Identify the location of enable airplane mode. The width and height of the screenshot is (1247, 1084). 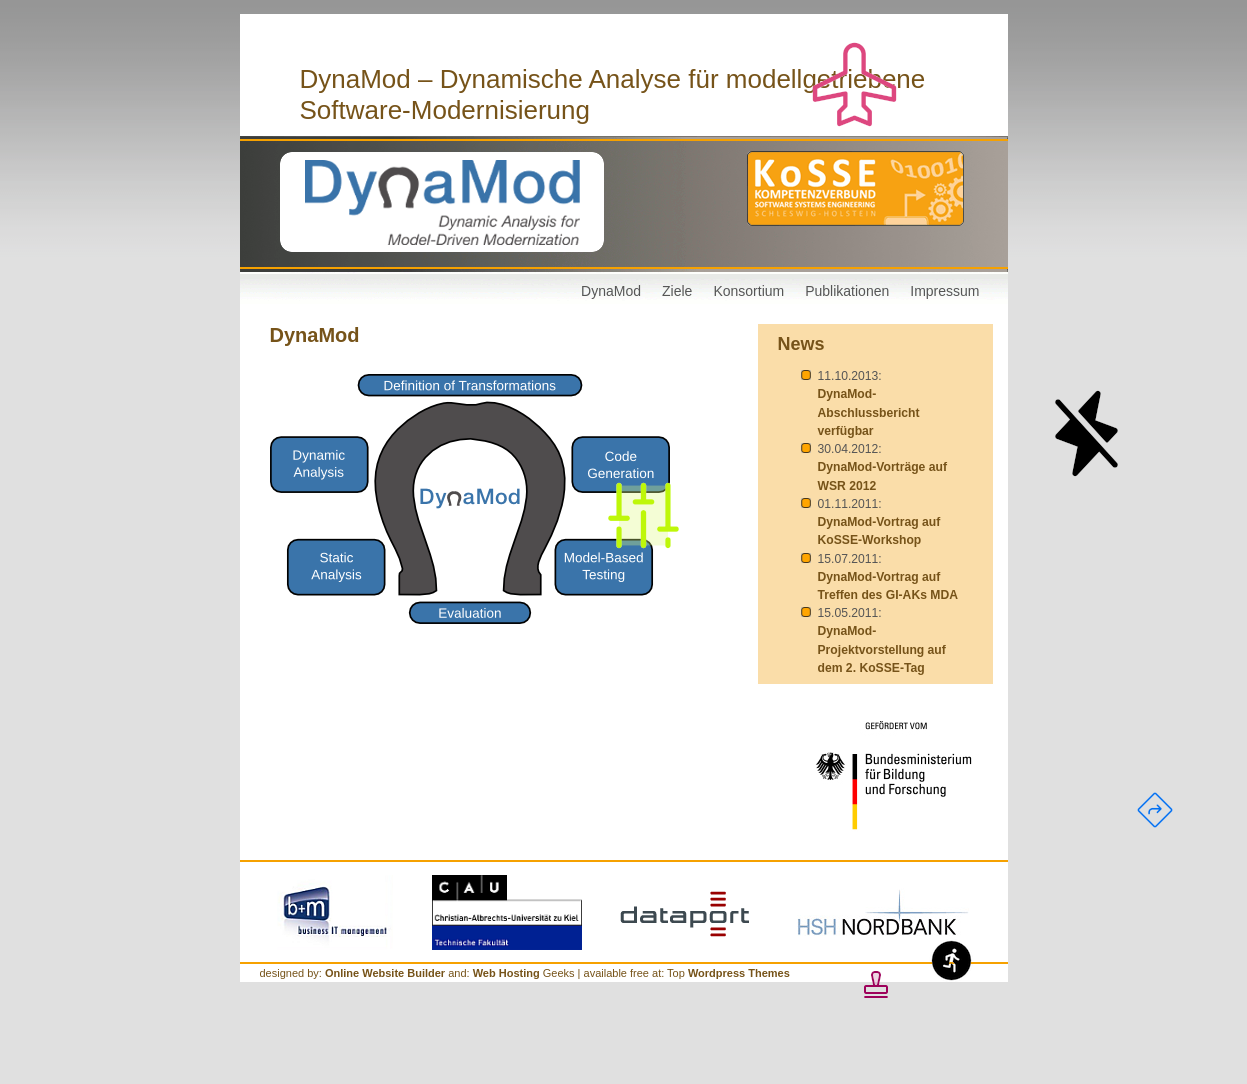
(854, 84).